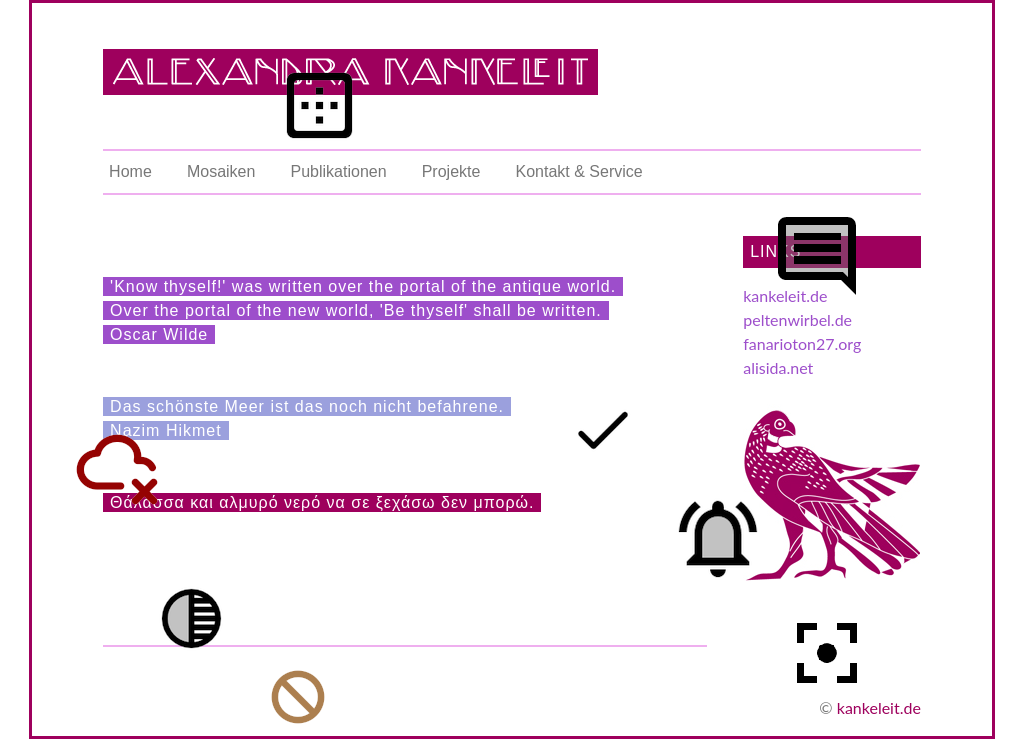  Describe the element at coordinates (602, 429) in the screenshot. I see `confirm or submit an action` at that location.